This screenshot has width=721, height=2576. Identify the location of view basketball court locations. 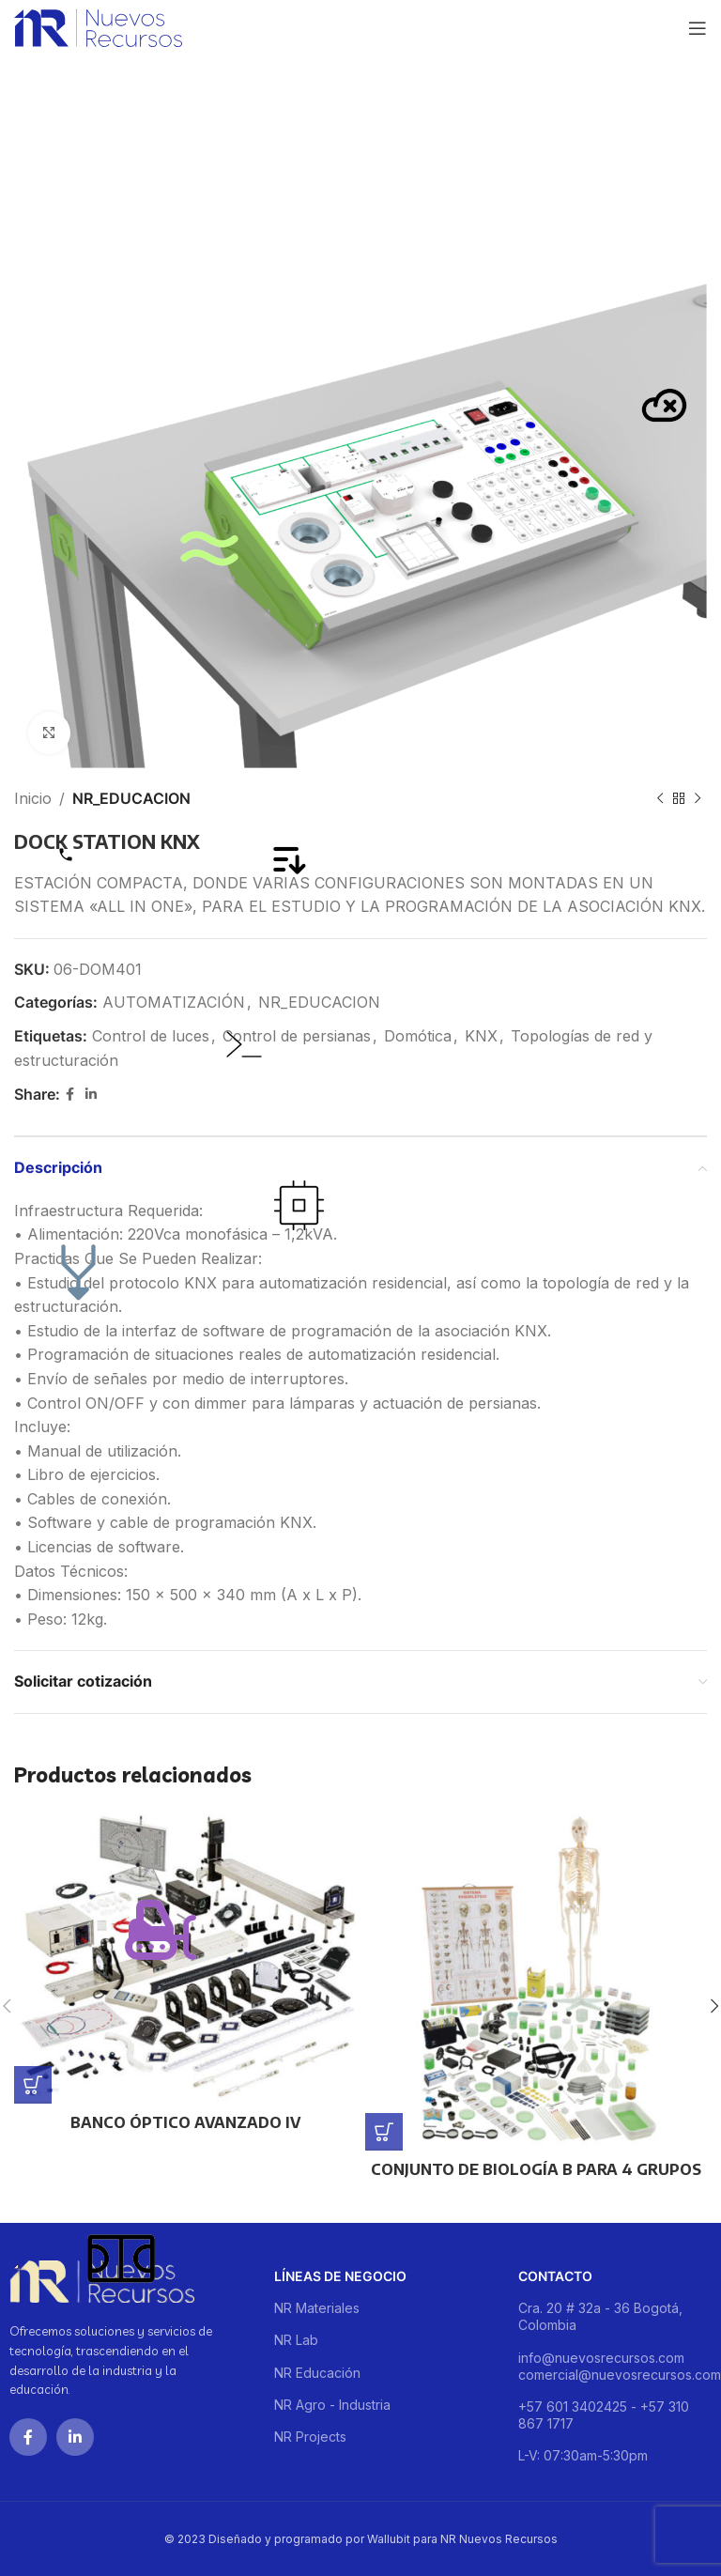
(121, 2259).